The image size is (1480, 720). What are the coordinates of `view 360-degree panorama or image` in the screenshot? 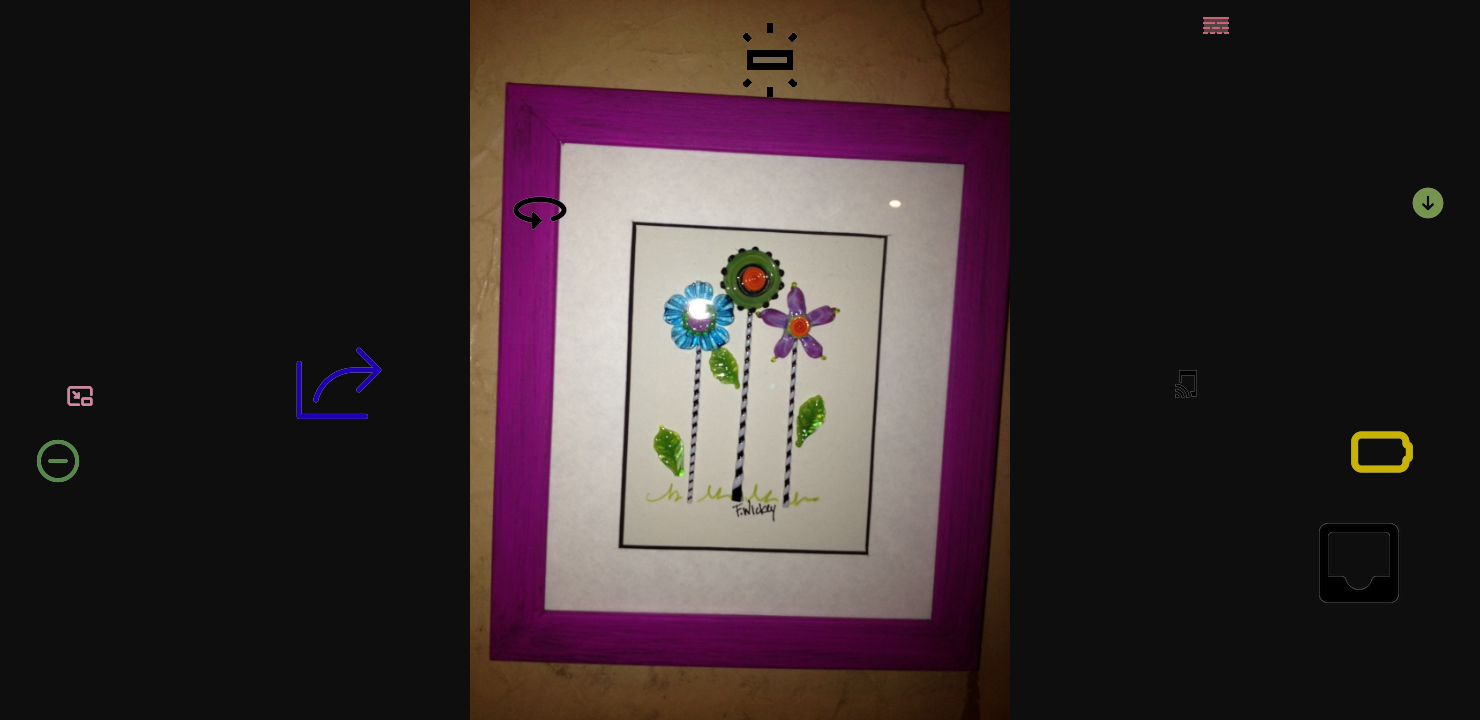 It's located at (540, 210).